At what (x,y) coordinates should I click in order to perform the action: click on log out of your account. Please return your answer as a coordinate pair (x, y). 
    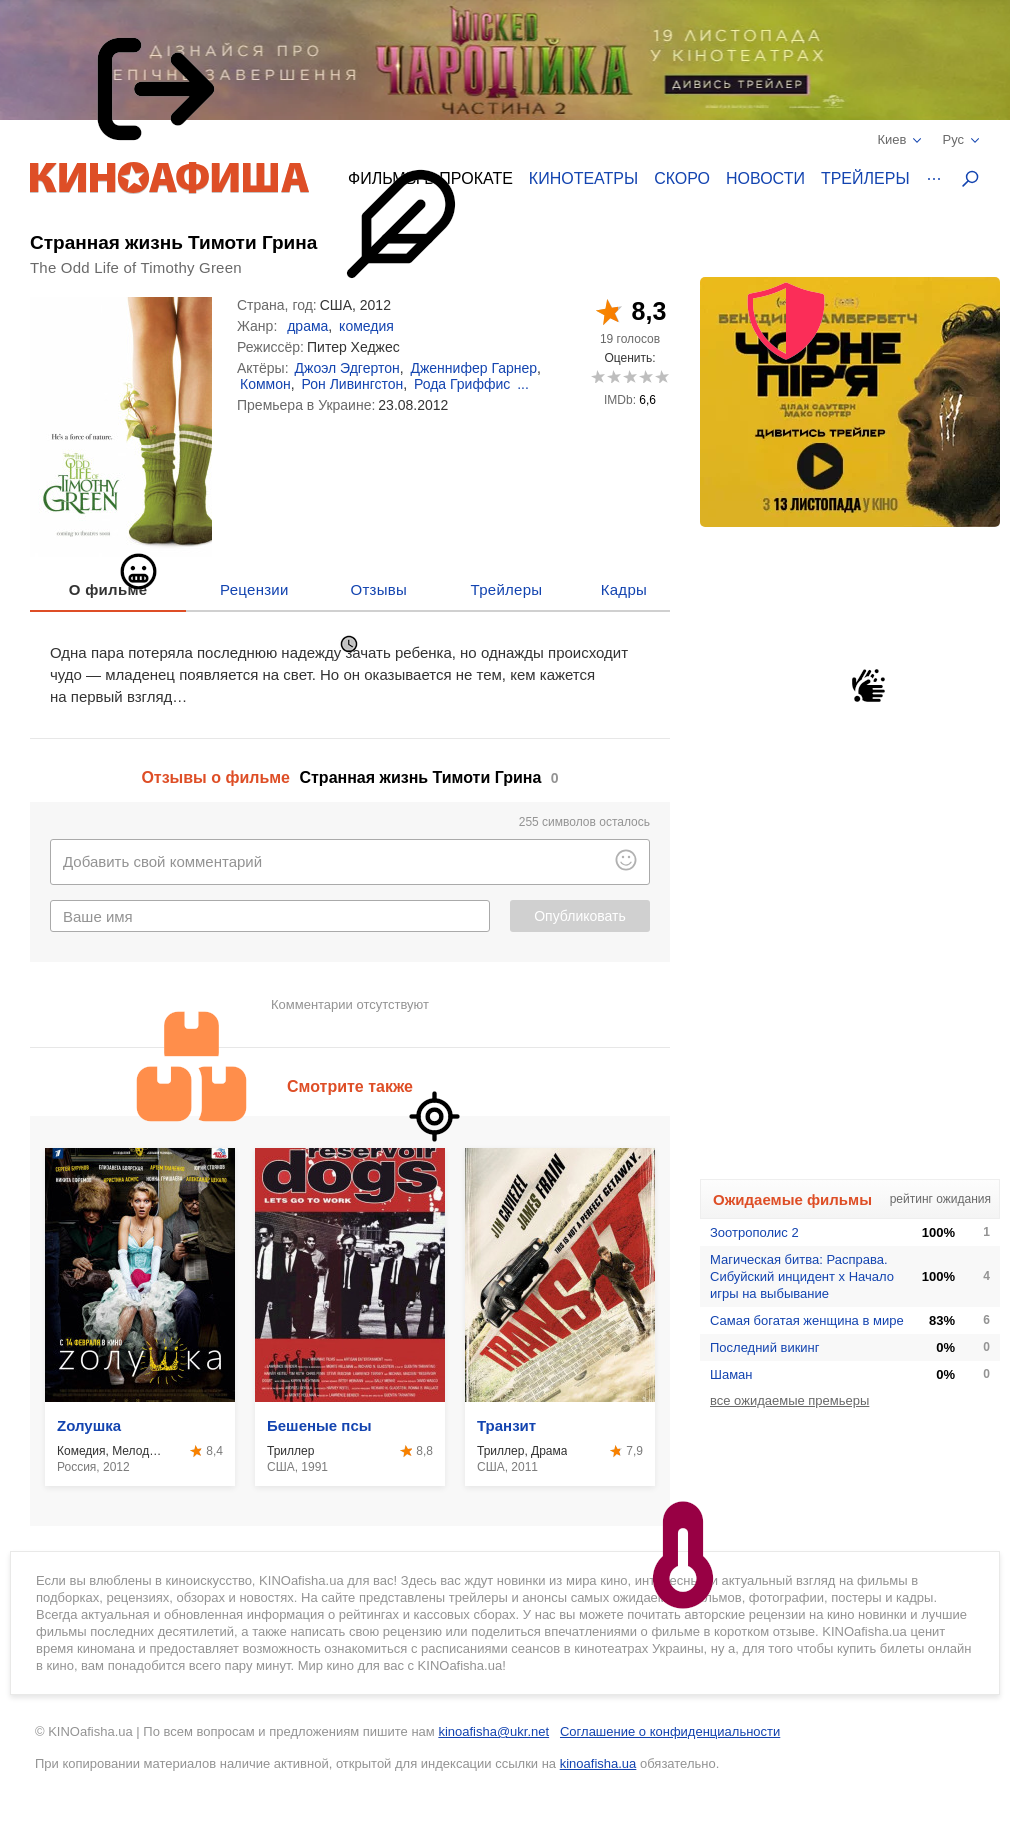
    Looking at the image, I should click on (156, 89).